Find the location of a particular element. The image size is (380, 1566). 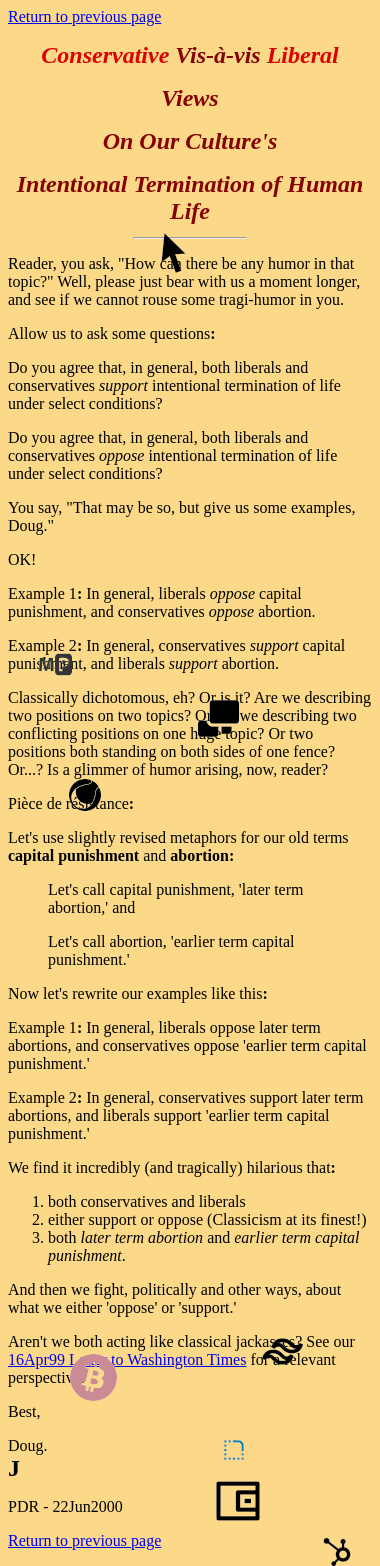

tailwind css framework logo is located at coordinates (282, 1351).